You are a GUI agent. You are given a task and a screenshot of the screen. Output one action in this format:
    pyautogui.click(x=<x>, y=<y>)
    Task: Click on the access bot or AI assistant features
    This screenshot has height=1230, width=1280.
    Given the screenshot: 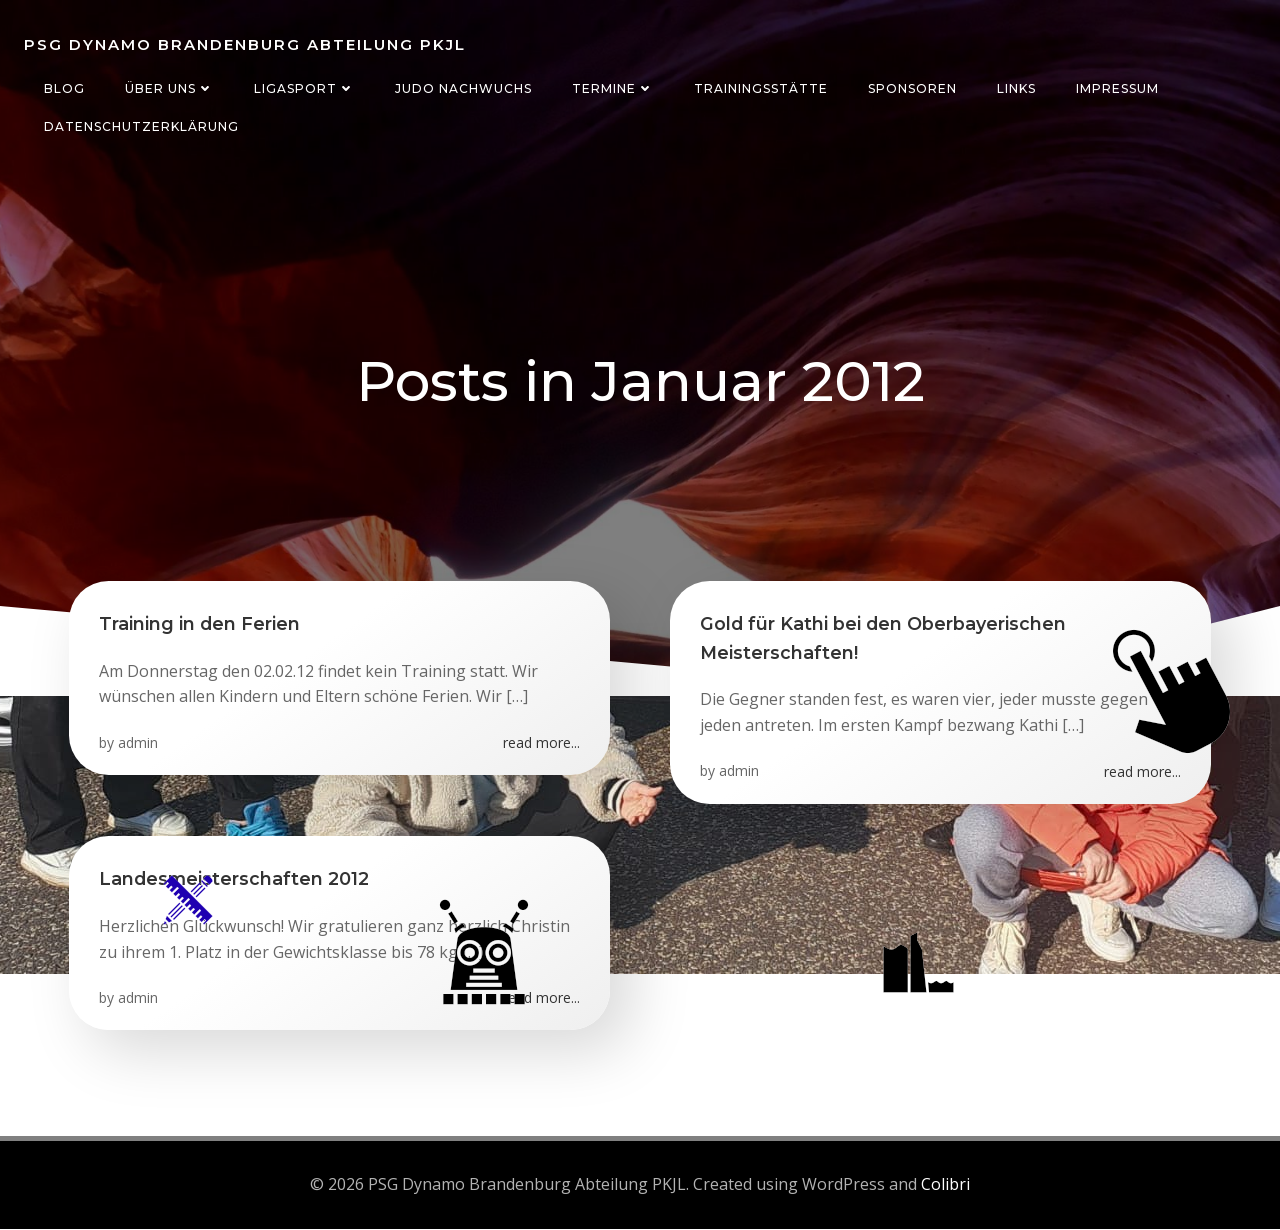 What is the action you would take?
    pyautogui.click(x=484, y=952)
    